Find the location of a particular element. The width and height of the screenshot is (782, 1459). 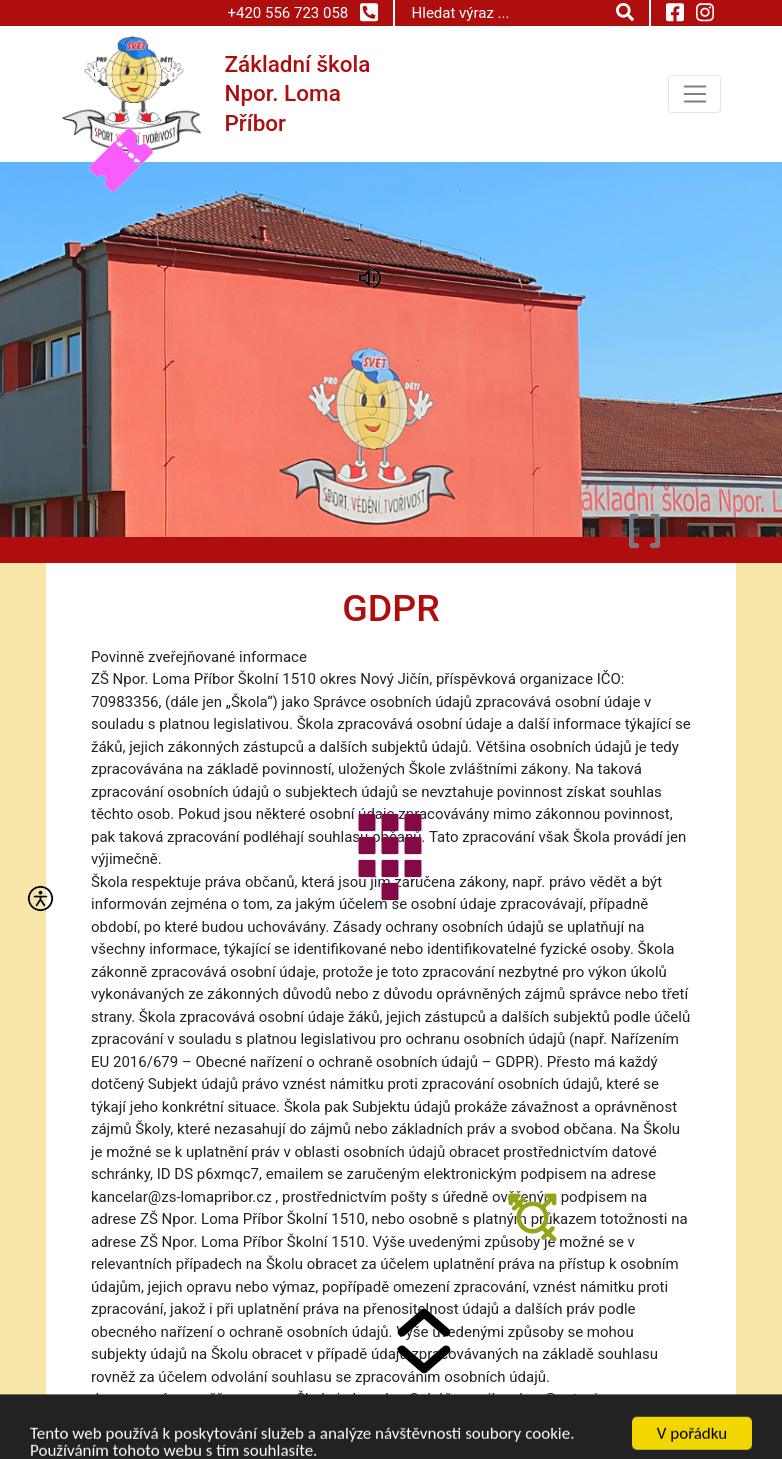

increase or unmute audio volume is located at coordinates (370, 278).